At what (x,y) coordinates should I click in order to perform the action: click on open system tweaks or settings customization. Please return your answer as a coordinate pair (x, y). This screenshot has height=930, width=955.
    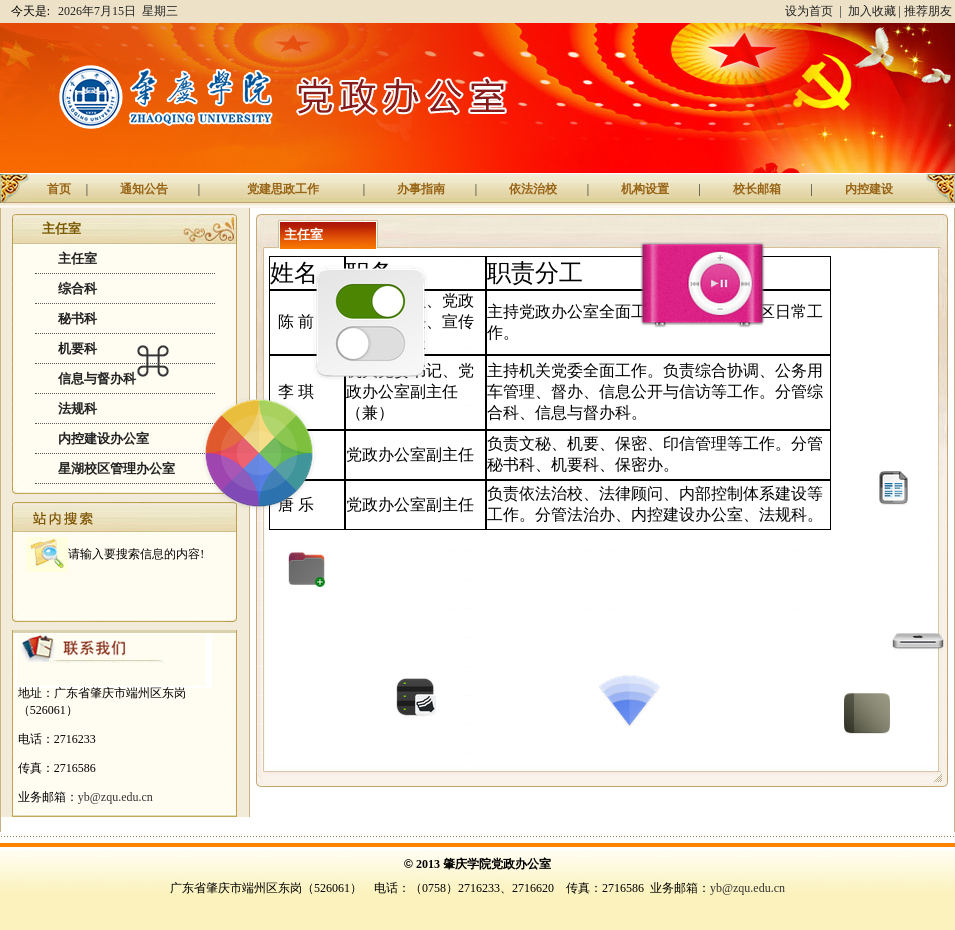
    Looking at the image, I should click on (370, 322).